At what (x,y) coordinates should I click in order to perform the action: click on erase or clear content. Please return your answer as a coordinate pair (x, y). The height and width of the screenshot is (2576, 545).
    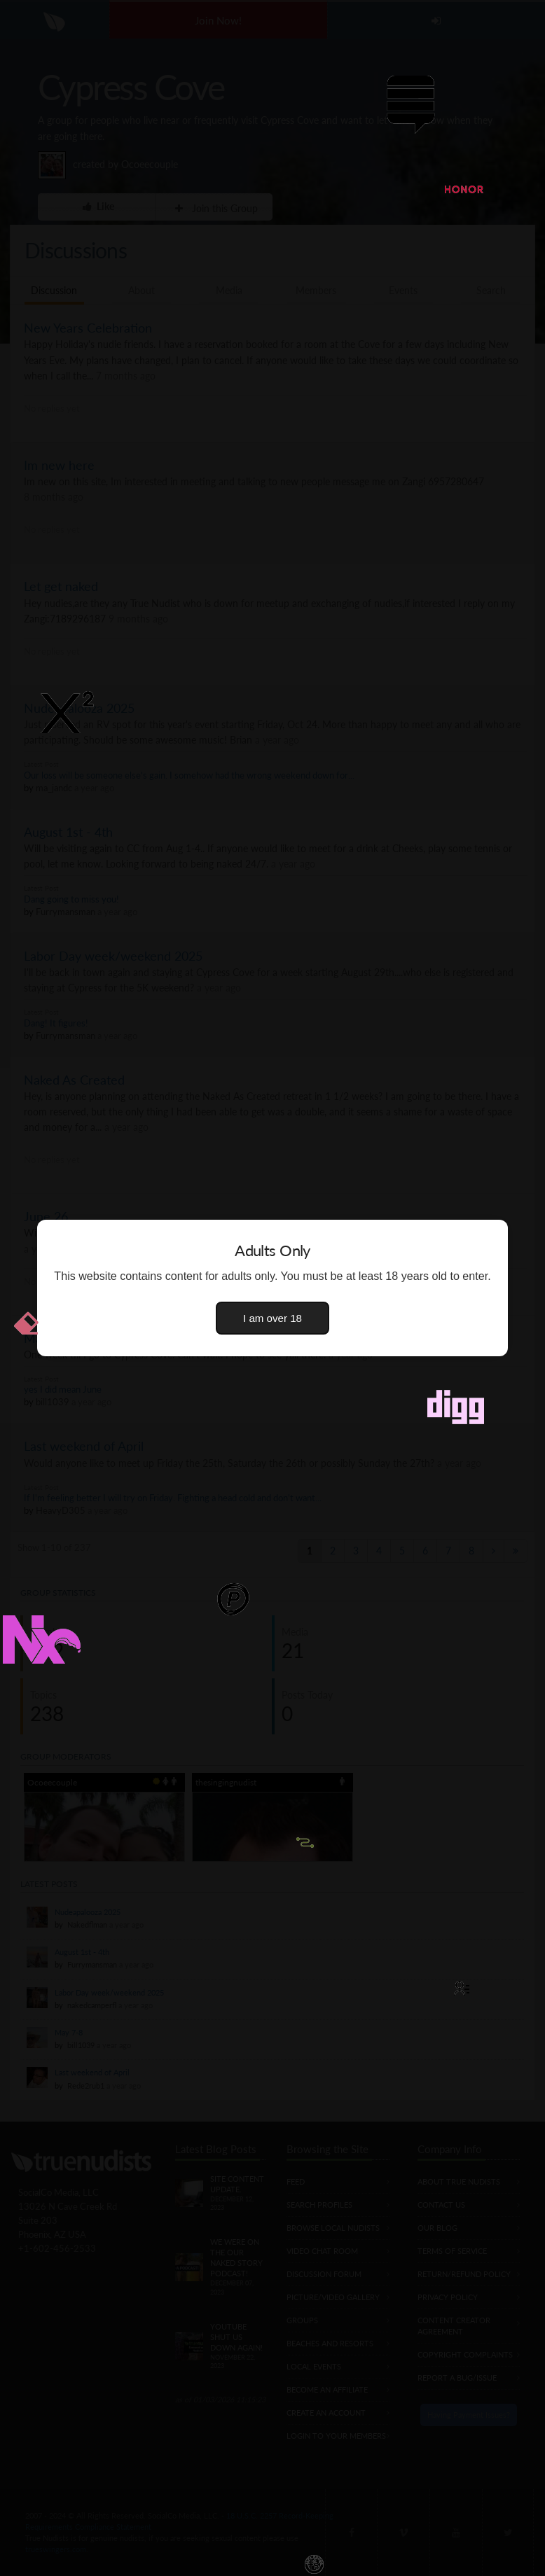
    Looking at the image, I should click on (27, 1323).